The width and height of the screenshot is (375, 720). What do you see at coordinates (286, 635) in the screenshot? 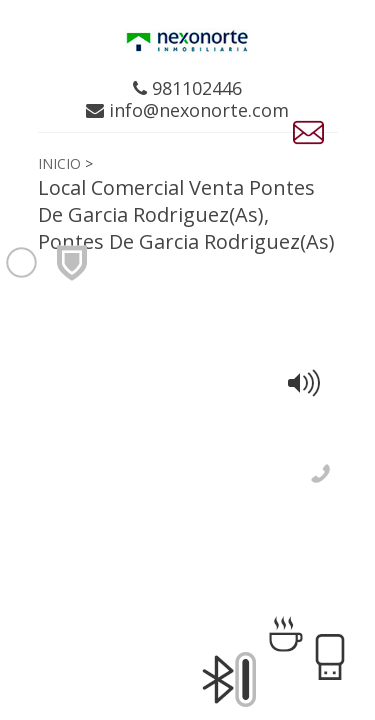
I see `caffeine mode is active, preventing sleep` at bounding box center [286, 635].